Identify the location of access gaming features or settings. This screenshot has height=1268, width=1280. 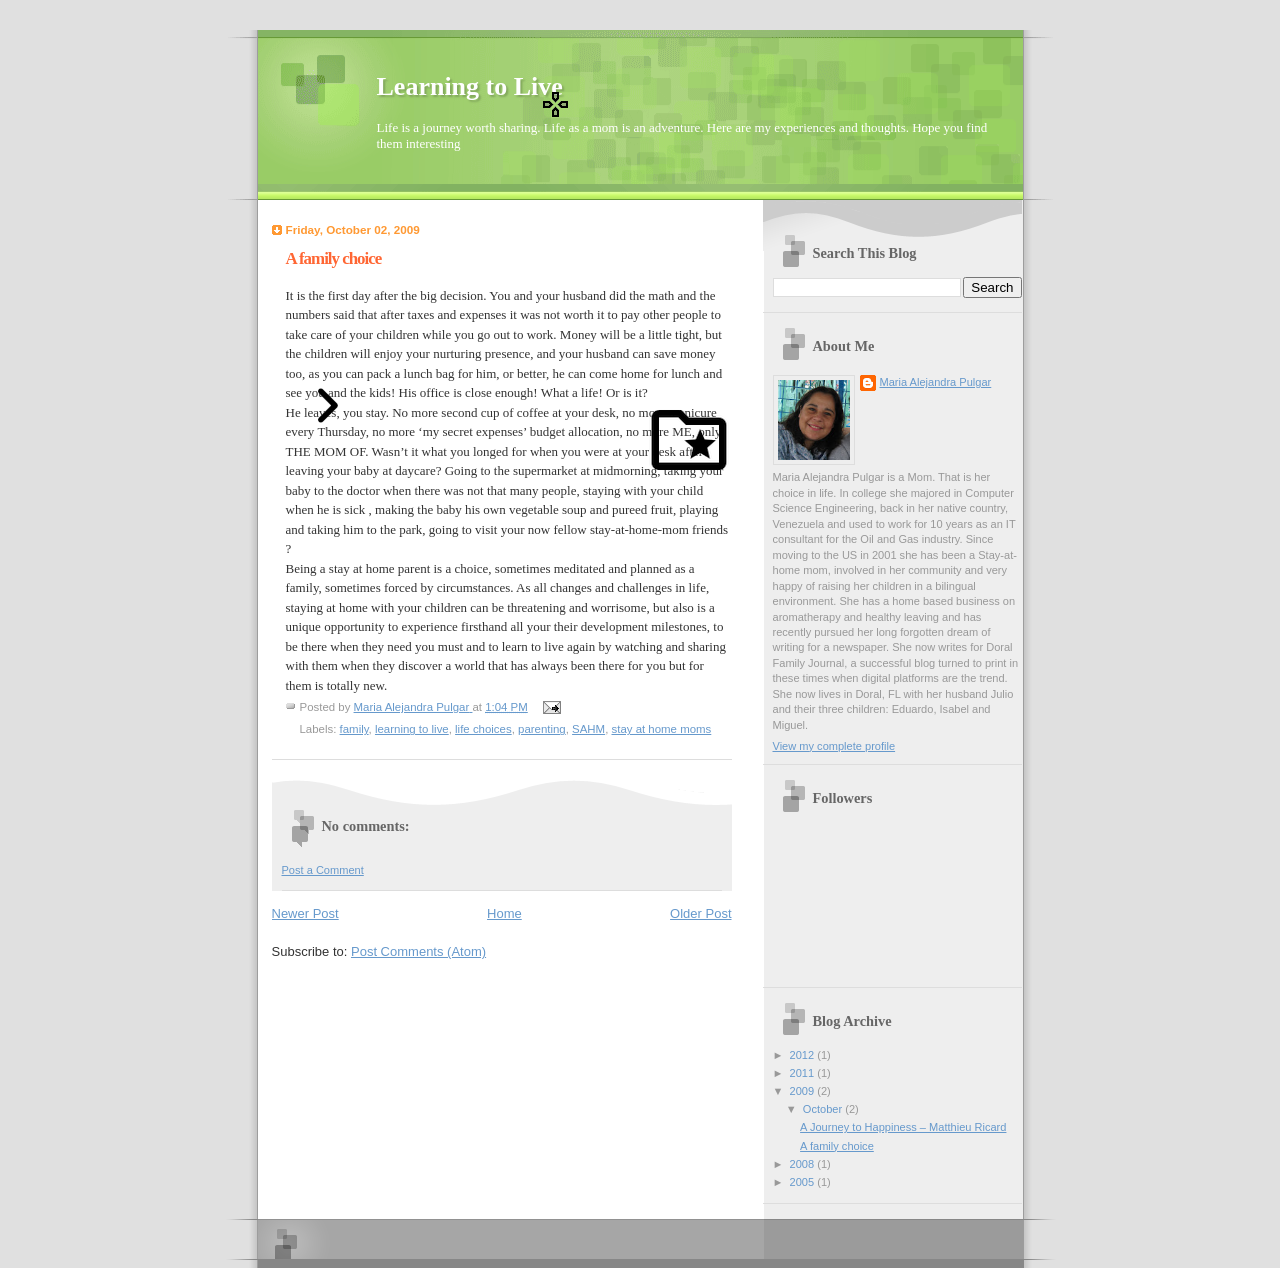
(555, 104).